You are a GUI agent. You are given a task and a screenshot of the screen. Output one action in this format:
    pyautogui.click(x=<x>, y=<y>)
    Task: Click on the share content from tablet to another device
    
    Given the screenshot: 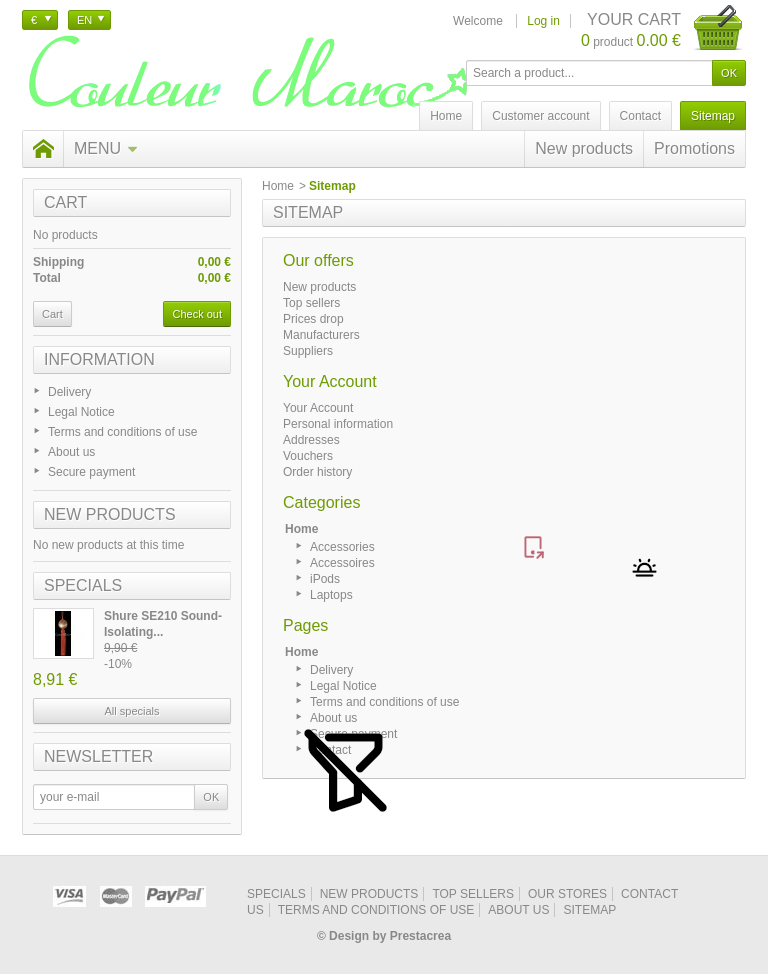 What is the action you would take?
    pyautogui.click(x=533, y=547)
    